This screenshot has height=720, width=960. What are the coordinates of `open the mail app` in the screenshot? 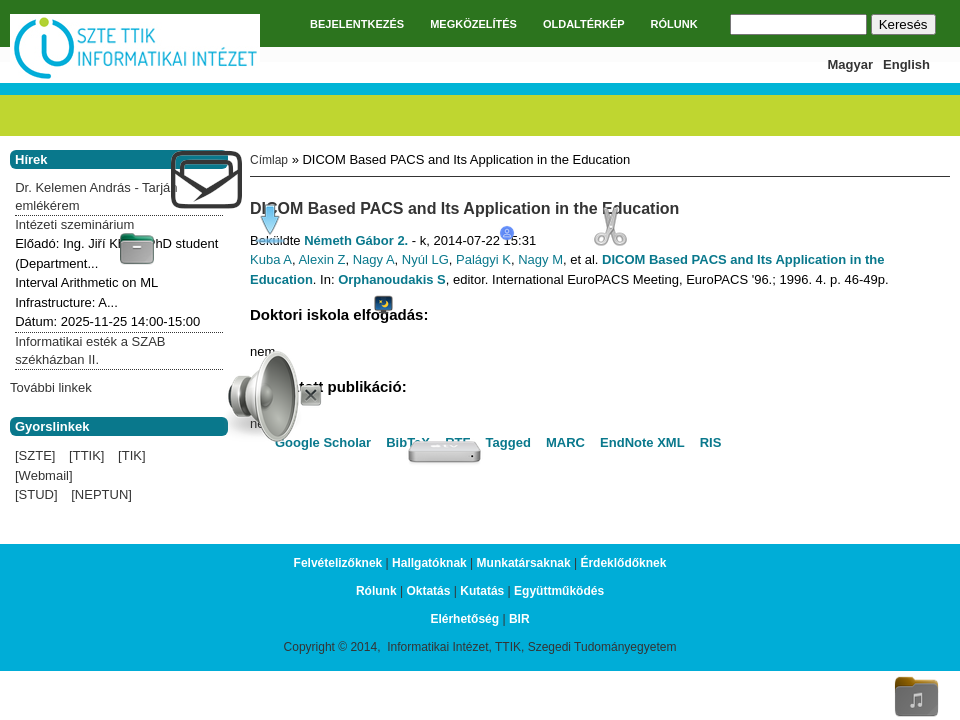 It's located at (206, 177).